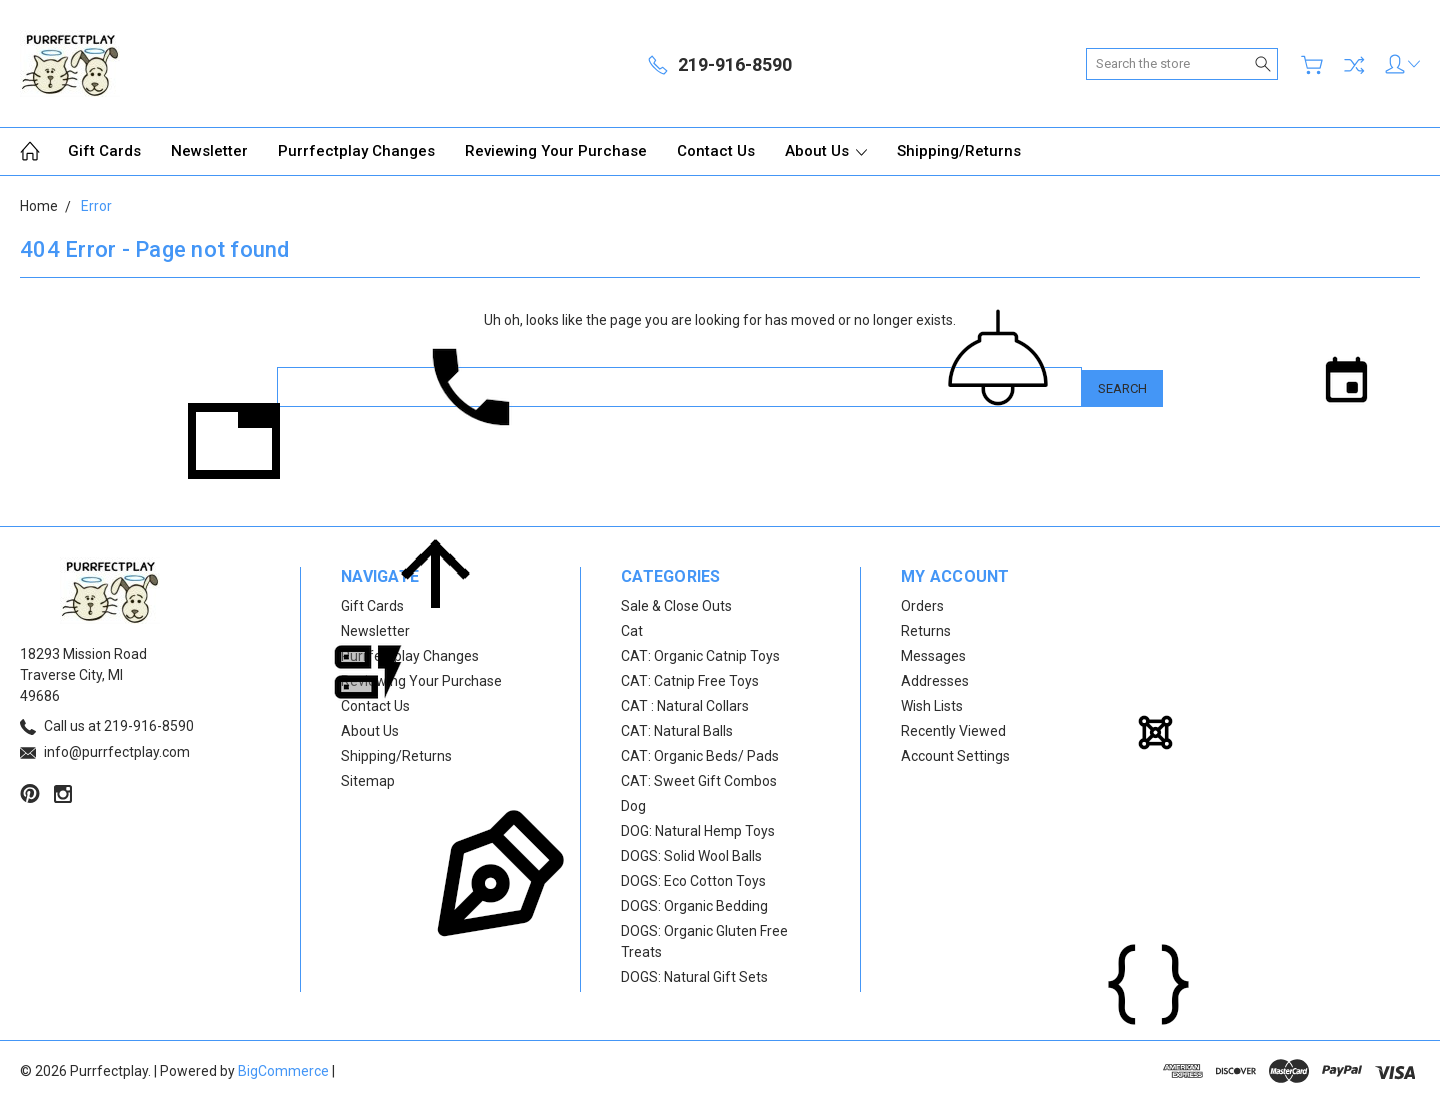 Image resolution: width=1440 pixels, height=1098 pixels. Describe the element at coordinates (1346, 379) in the screenshot. I see `view calendar or scheduled events` at that location.